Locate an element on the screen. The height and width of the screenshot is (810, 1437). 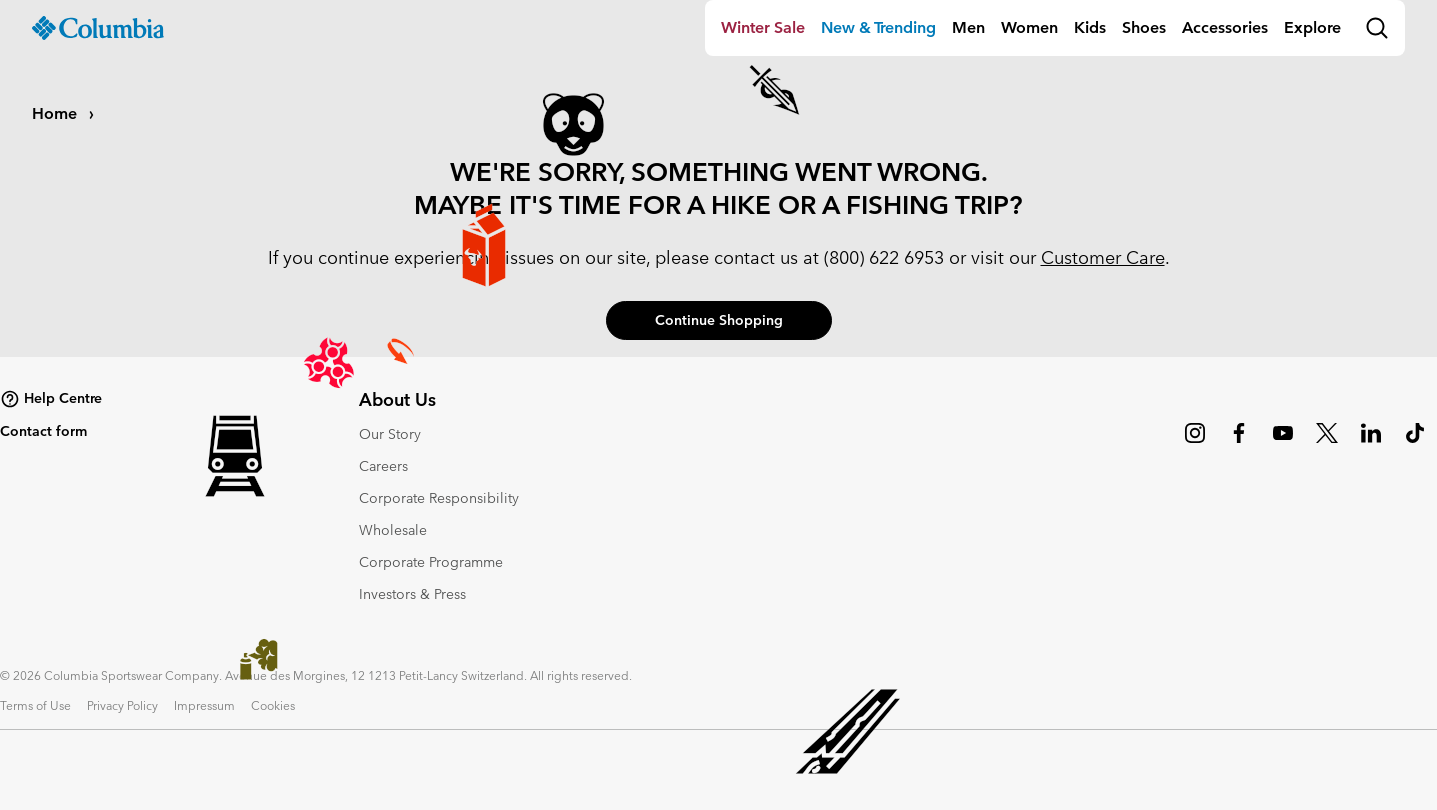
activate spiral thrust attack ability is located at coordinates (774, 89).